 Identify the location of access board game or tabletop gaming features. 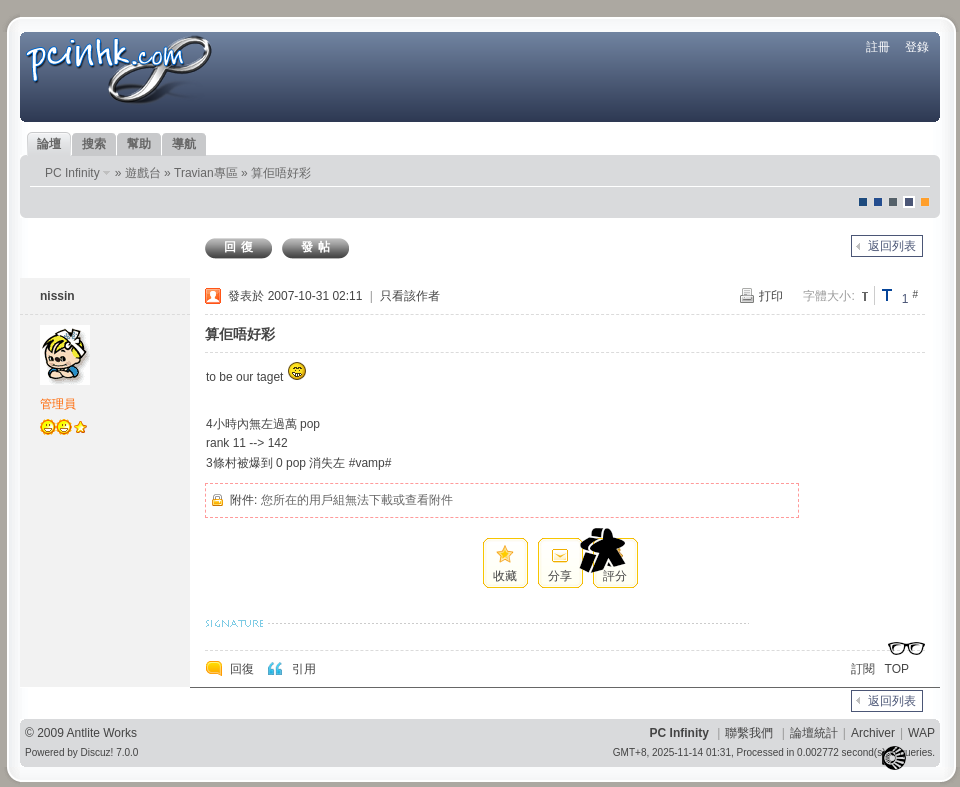
(602, 550).